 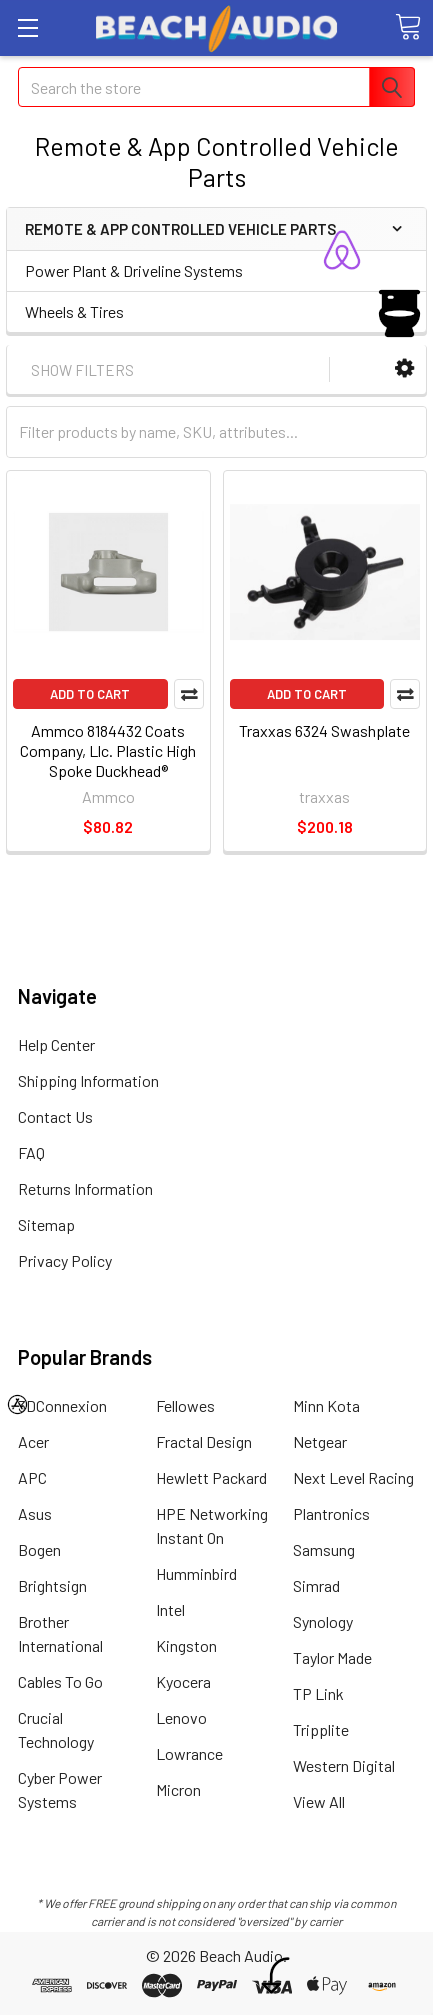 What do you see at coordinates (399, 313) in the screenshot?
I see `indicates restroom or bathroom location` at bounding box center [399, 313].